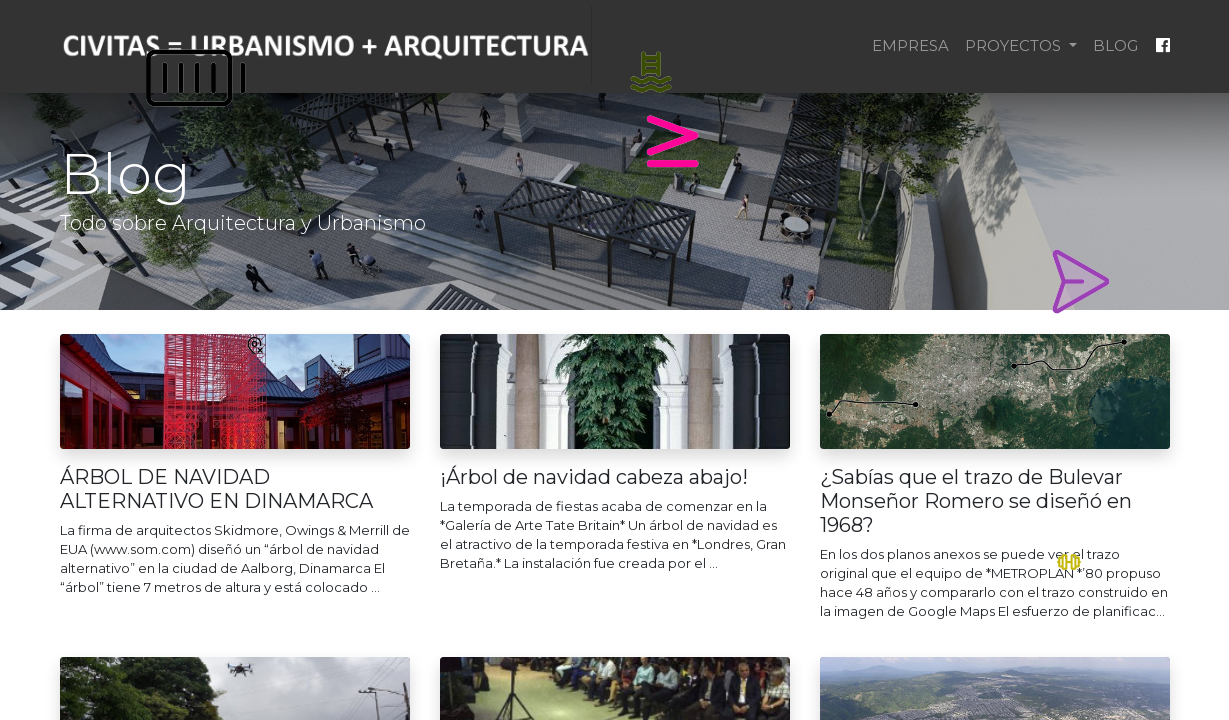 This screenshot has width=1229, height=720. I want to click on greater than or equal to mathematical operator, so click(671, 142).